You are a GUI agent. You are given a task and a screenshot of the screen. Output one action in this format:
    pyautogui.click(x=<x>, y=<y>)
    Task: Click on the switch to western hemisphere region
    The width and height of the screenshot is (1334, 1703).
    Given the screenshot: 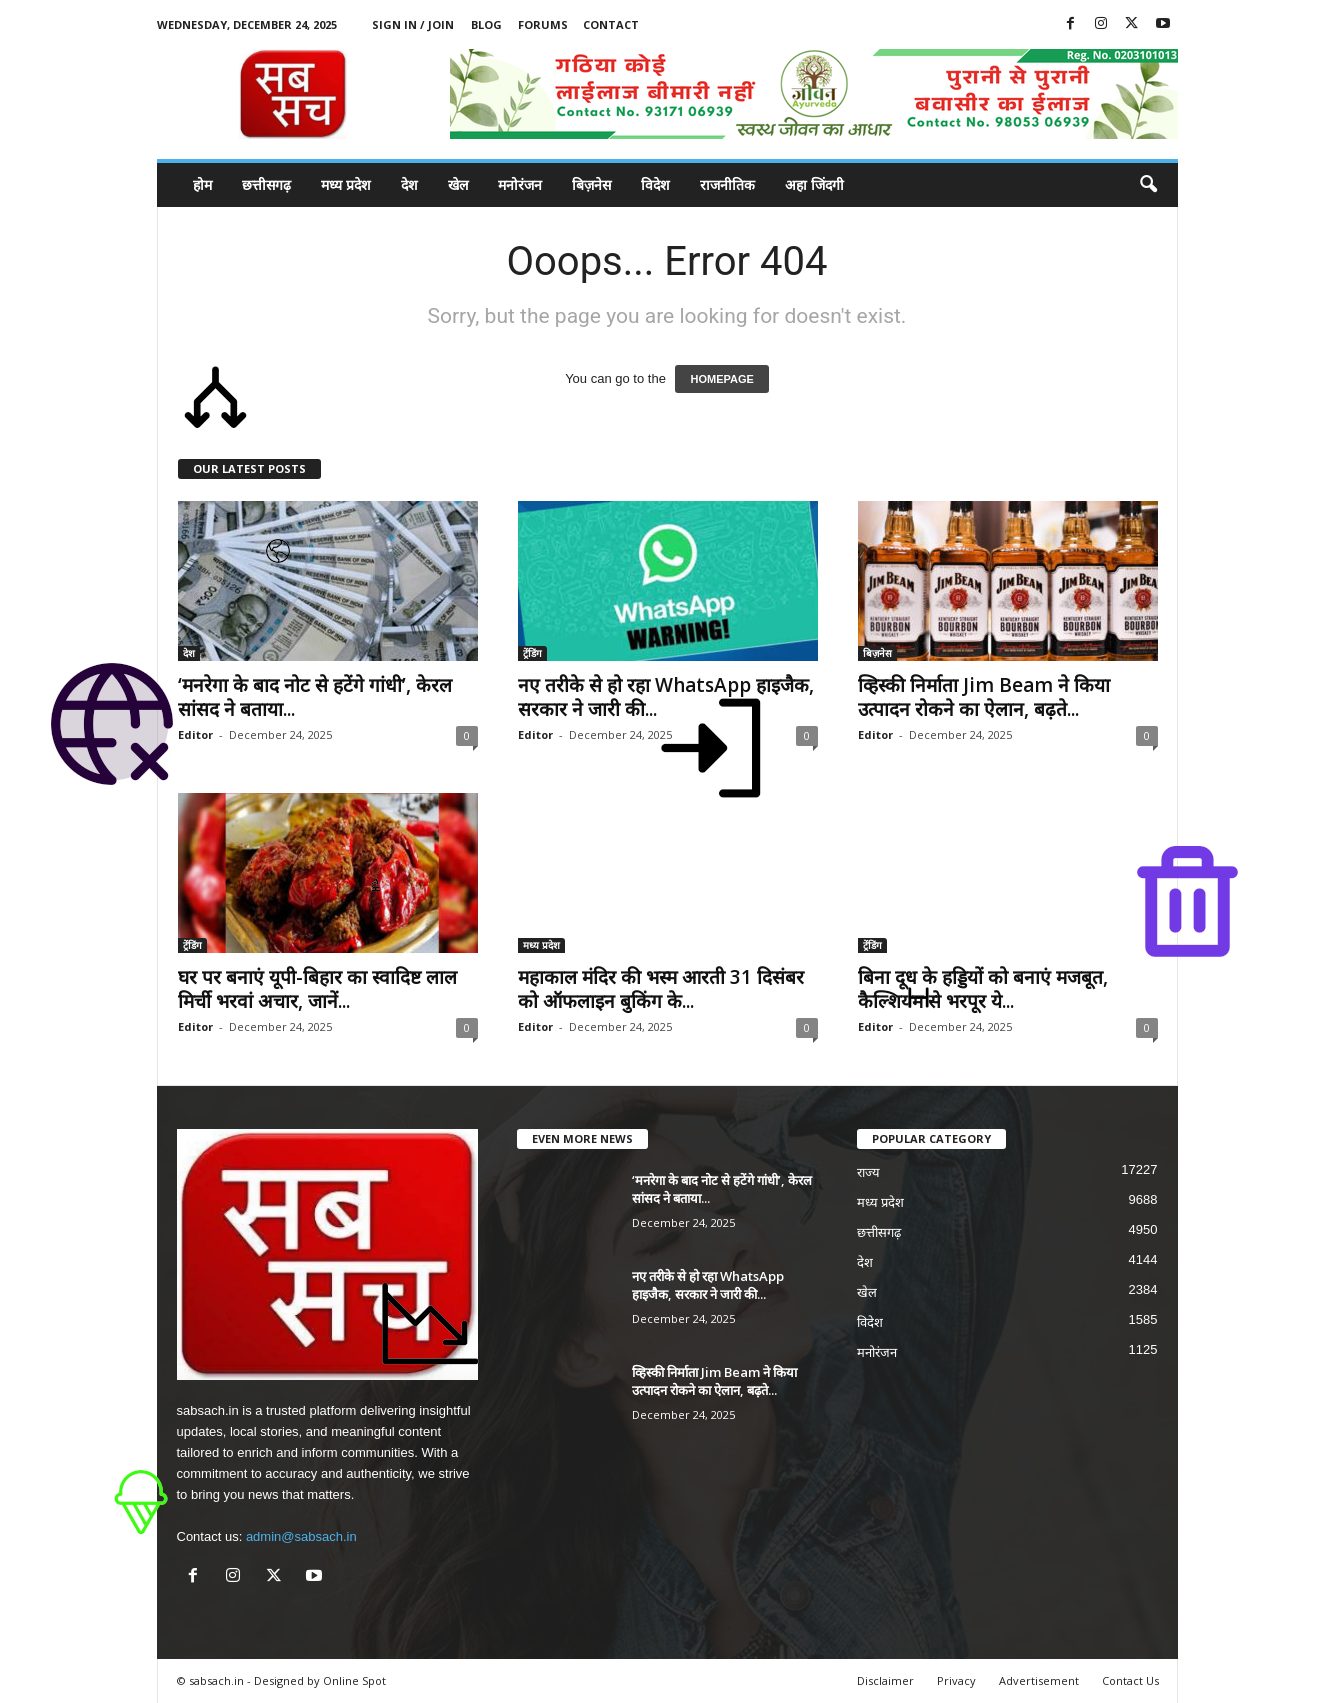 What is the action you would take?
    pyautogui.click(x=278, y=551)
    